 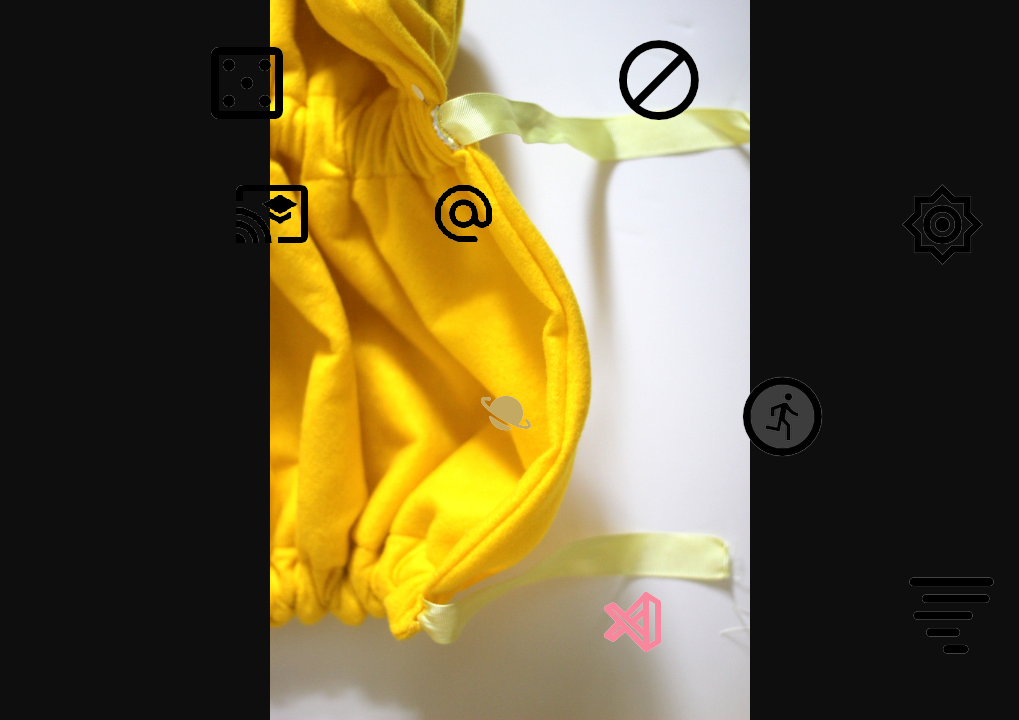 What do you see at coordinates (272, 214) in the screenshot?
I see `cast or share screen to classroom display` at bounding box center [272, 214].